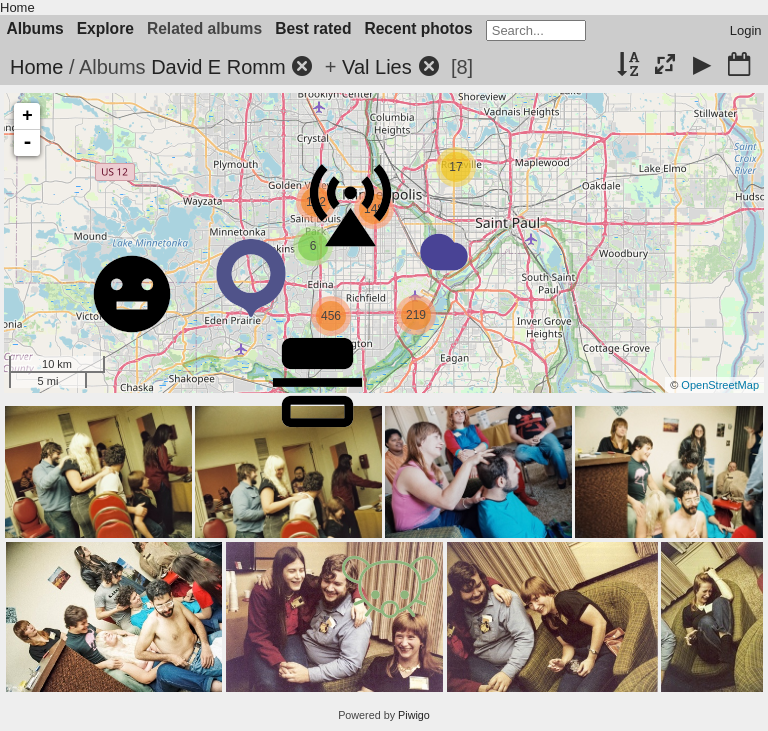 This screenshot has height=731, width=768. I want to click on flip content vertically, so click(317, 382).